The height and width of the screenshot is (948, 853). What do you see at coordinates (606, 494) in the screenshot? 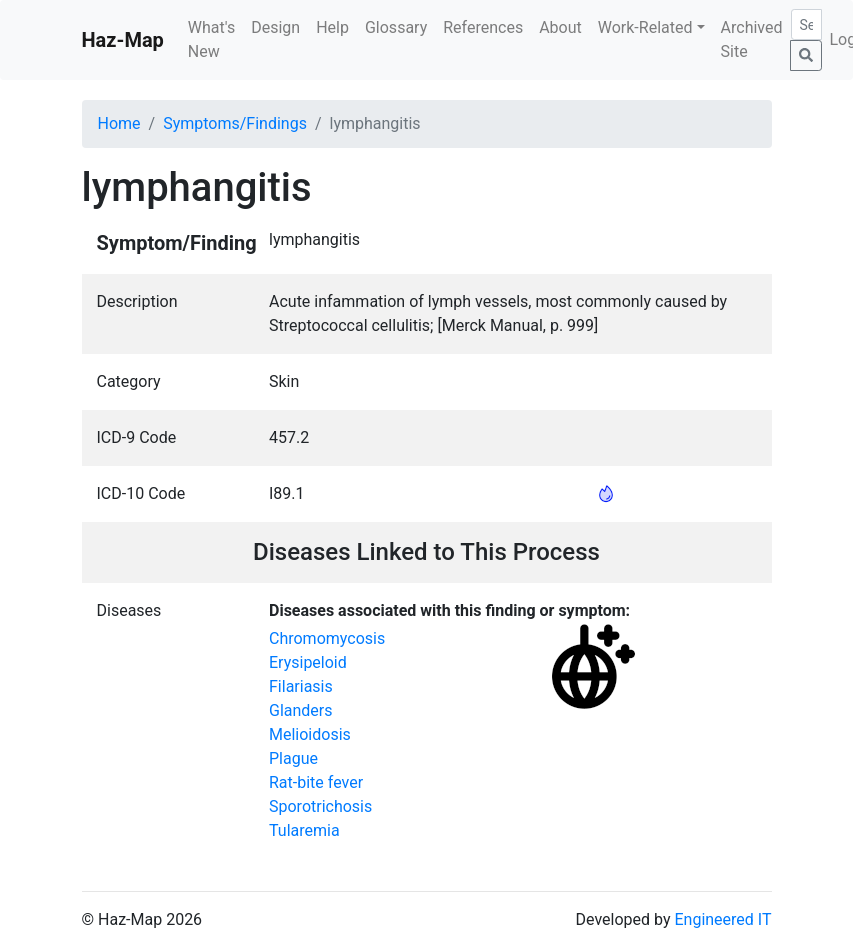
I see `indicates trending or hot content` at bounding box center [606, 494].